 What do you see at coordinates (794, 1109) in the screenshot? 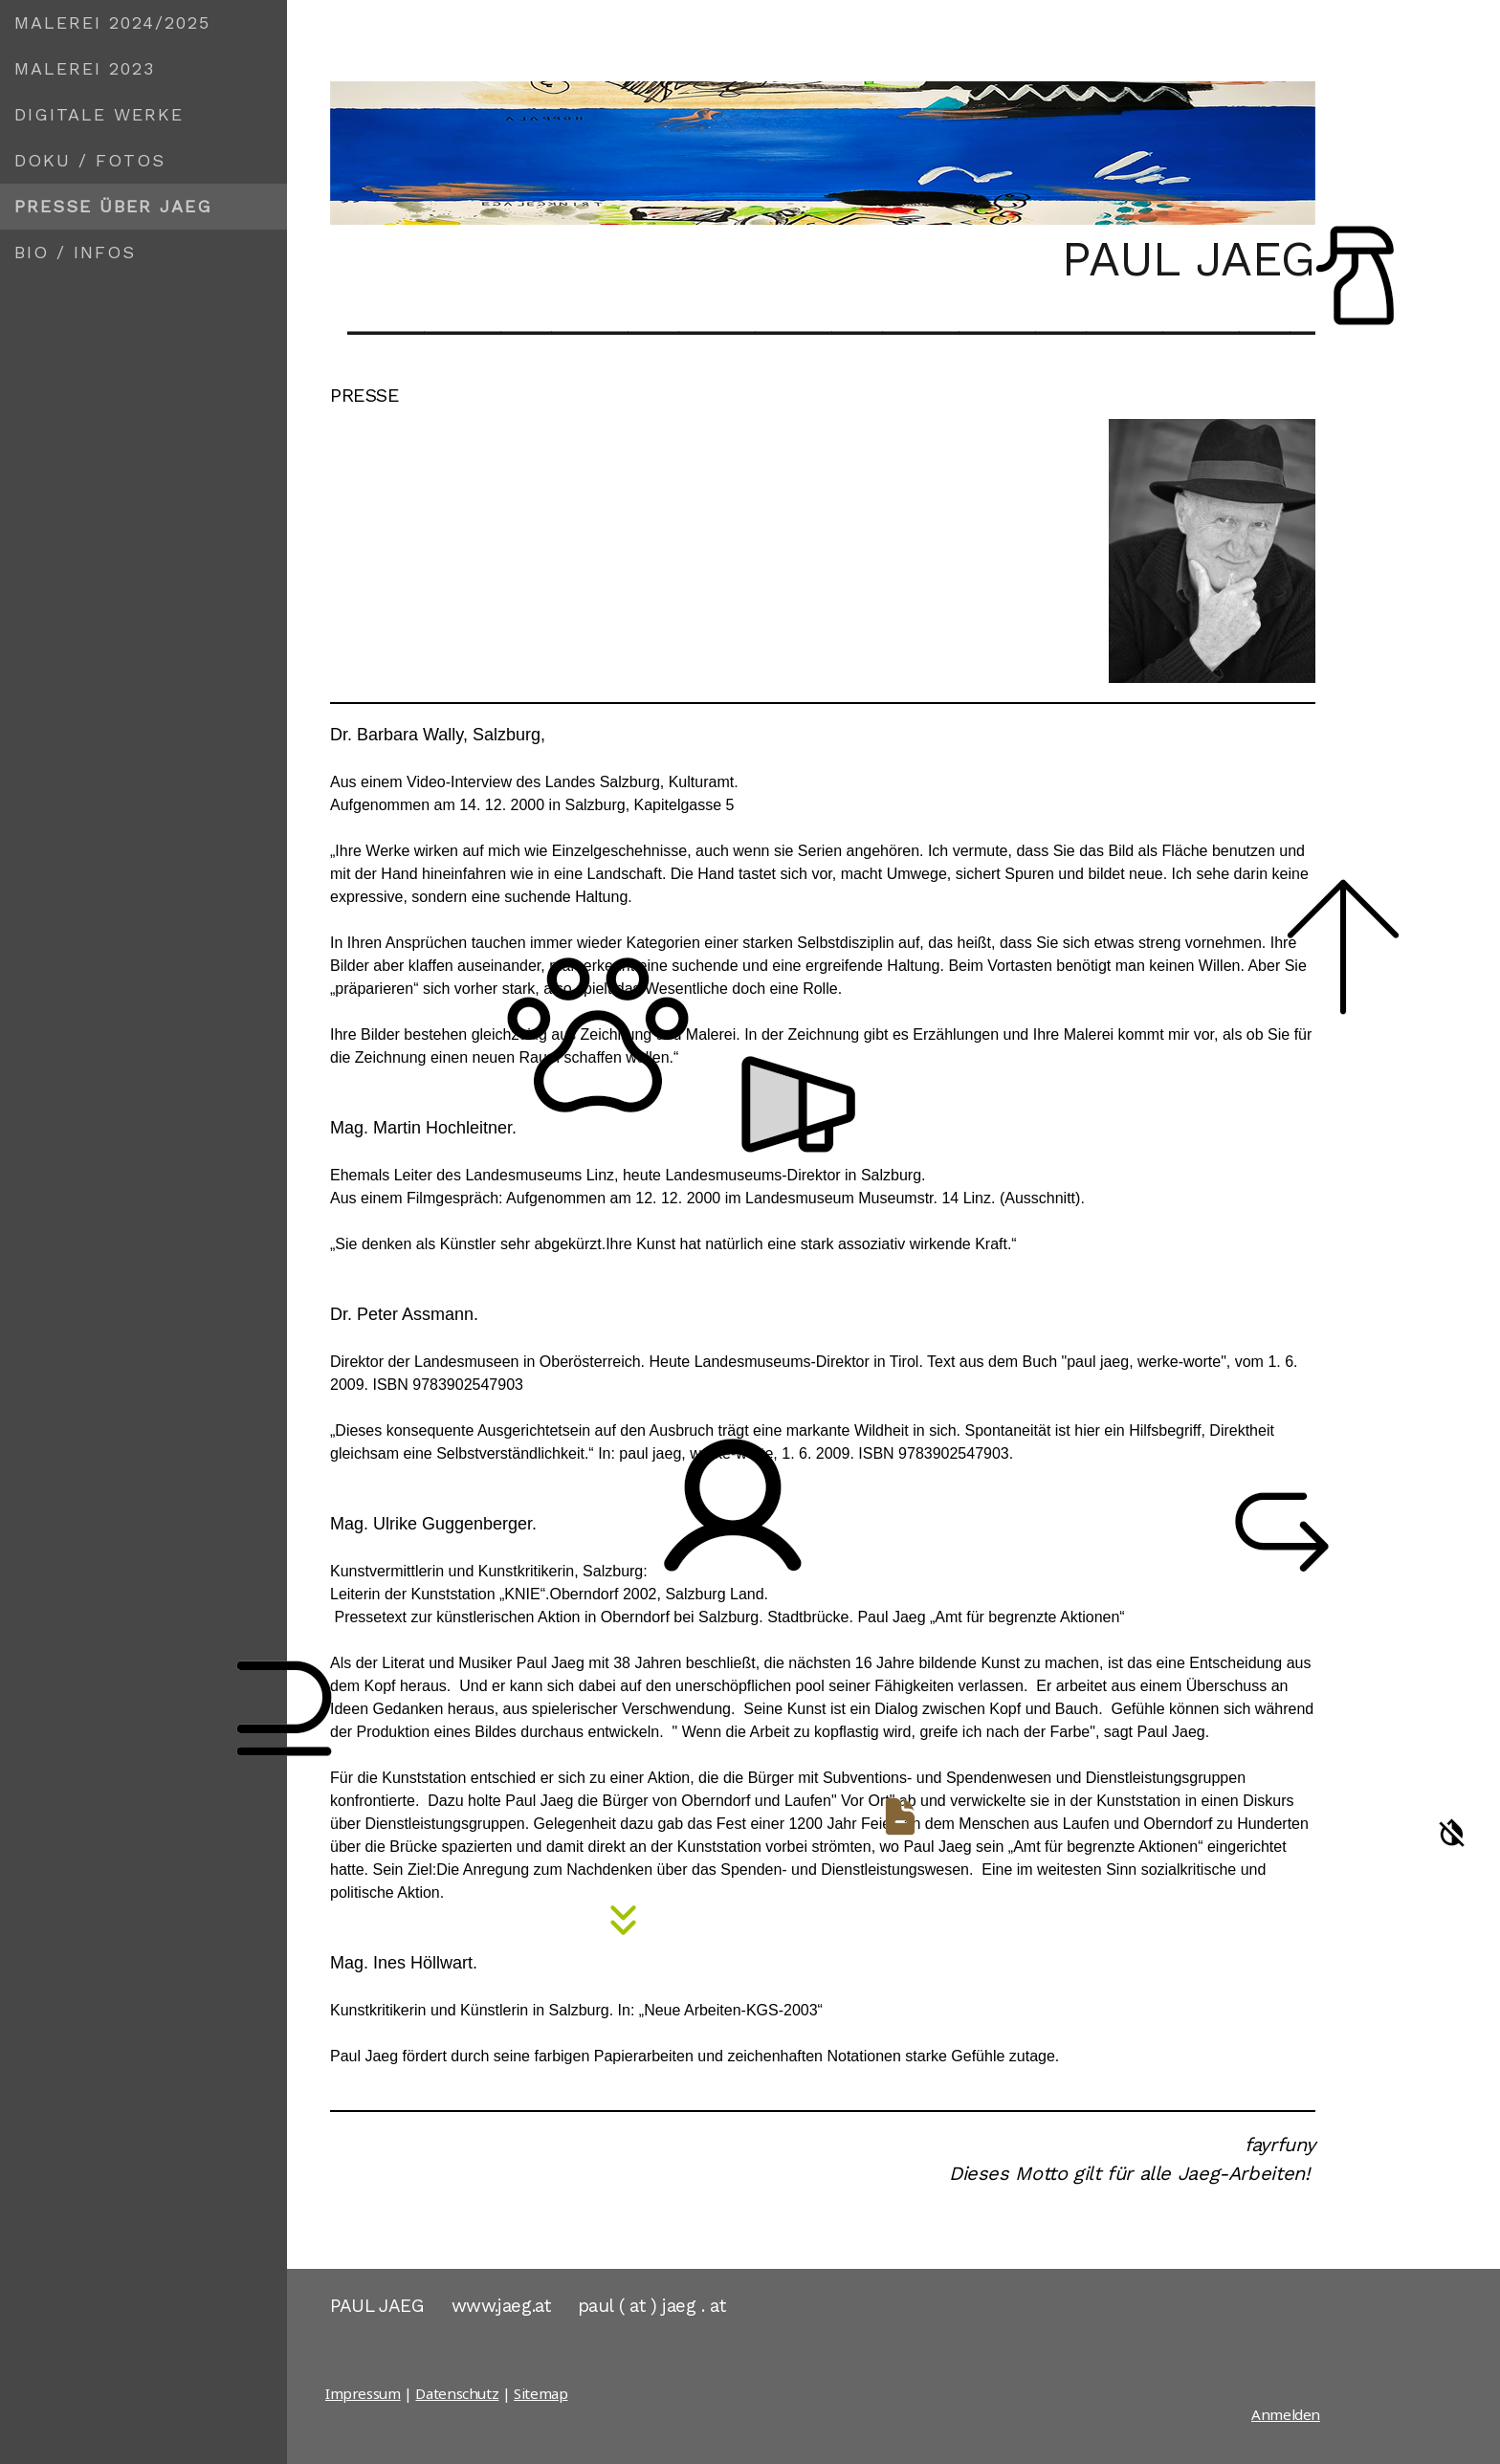
I see `make an announcement or broadcast` at bounding box center [794, 1109].